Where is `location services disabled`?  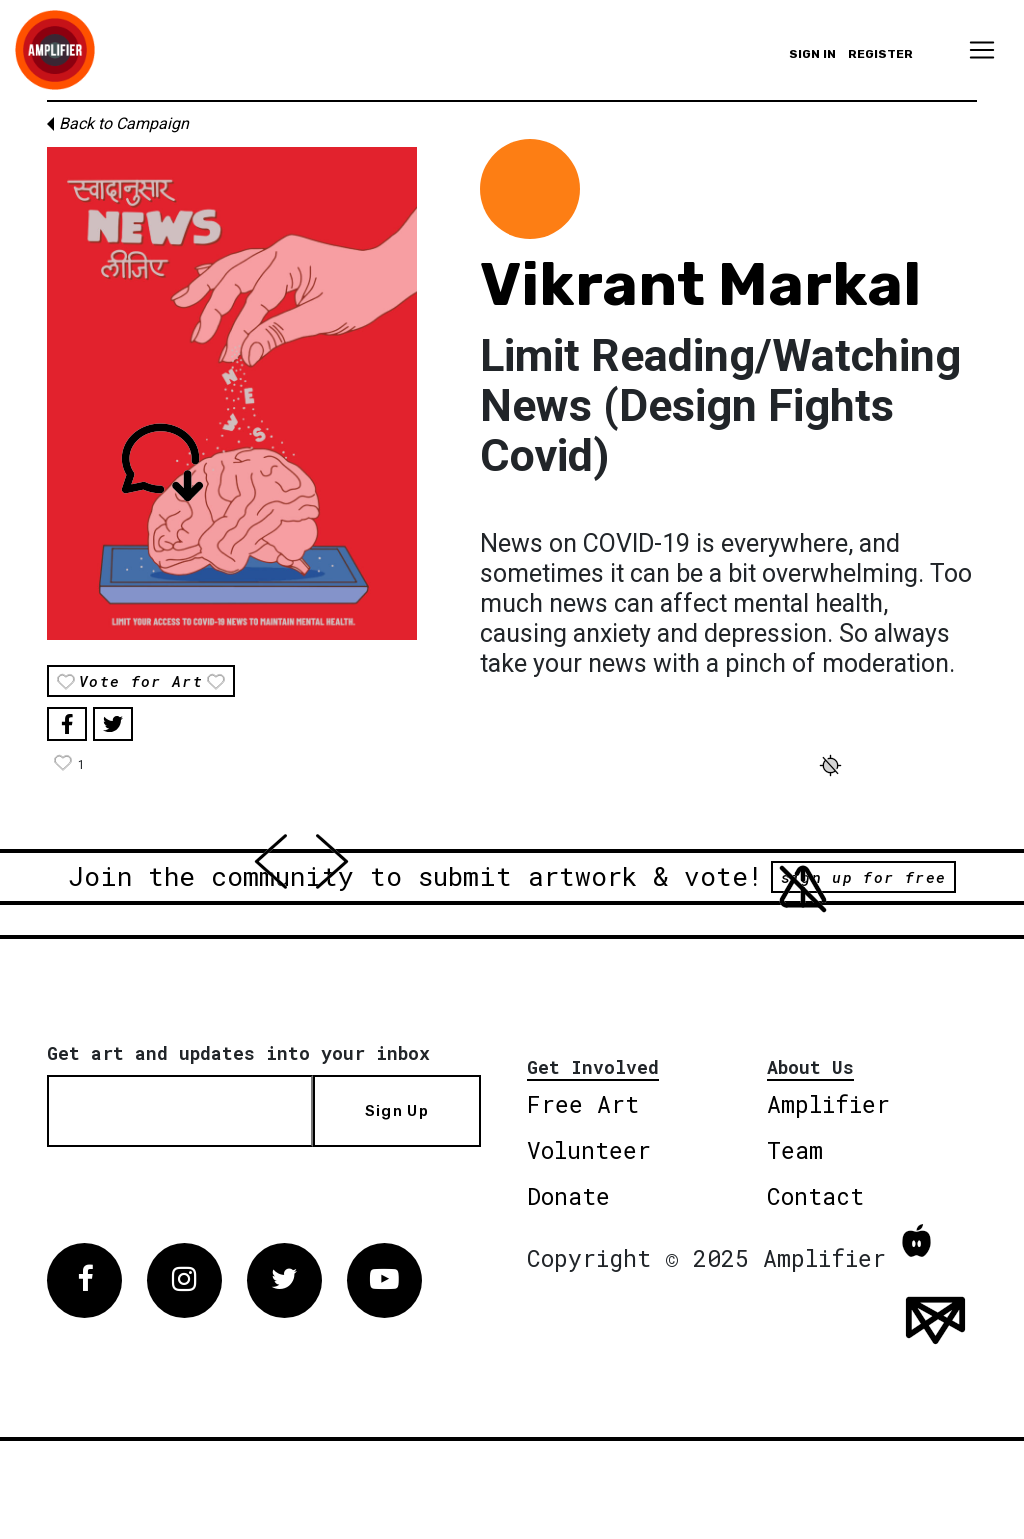
location services disabled is located at coordinates (830, 765).